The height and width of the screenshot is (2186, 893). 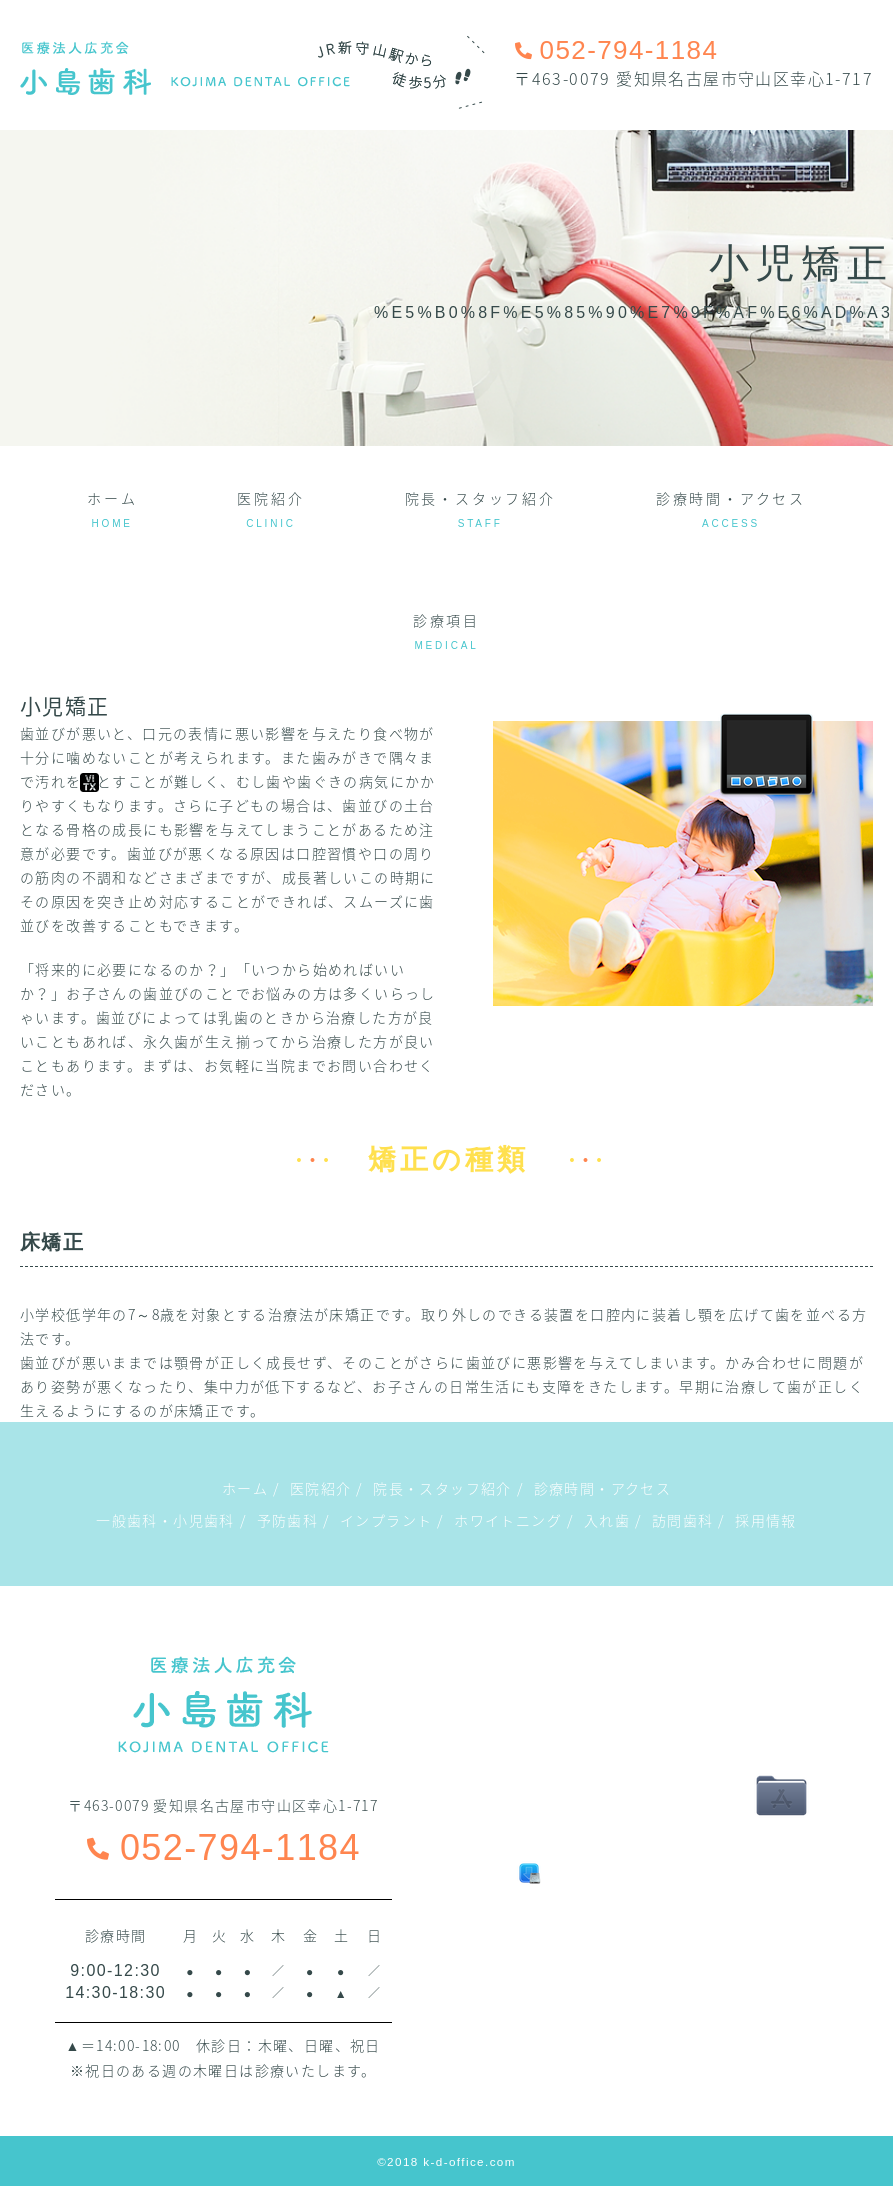 What do you see at coordinates (766, 754) in the screenshot?
I see `access the dock settings or preferences` at bounding box center [766, 754].